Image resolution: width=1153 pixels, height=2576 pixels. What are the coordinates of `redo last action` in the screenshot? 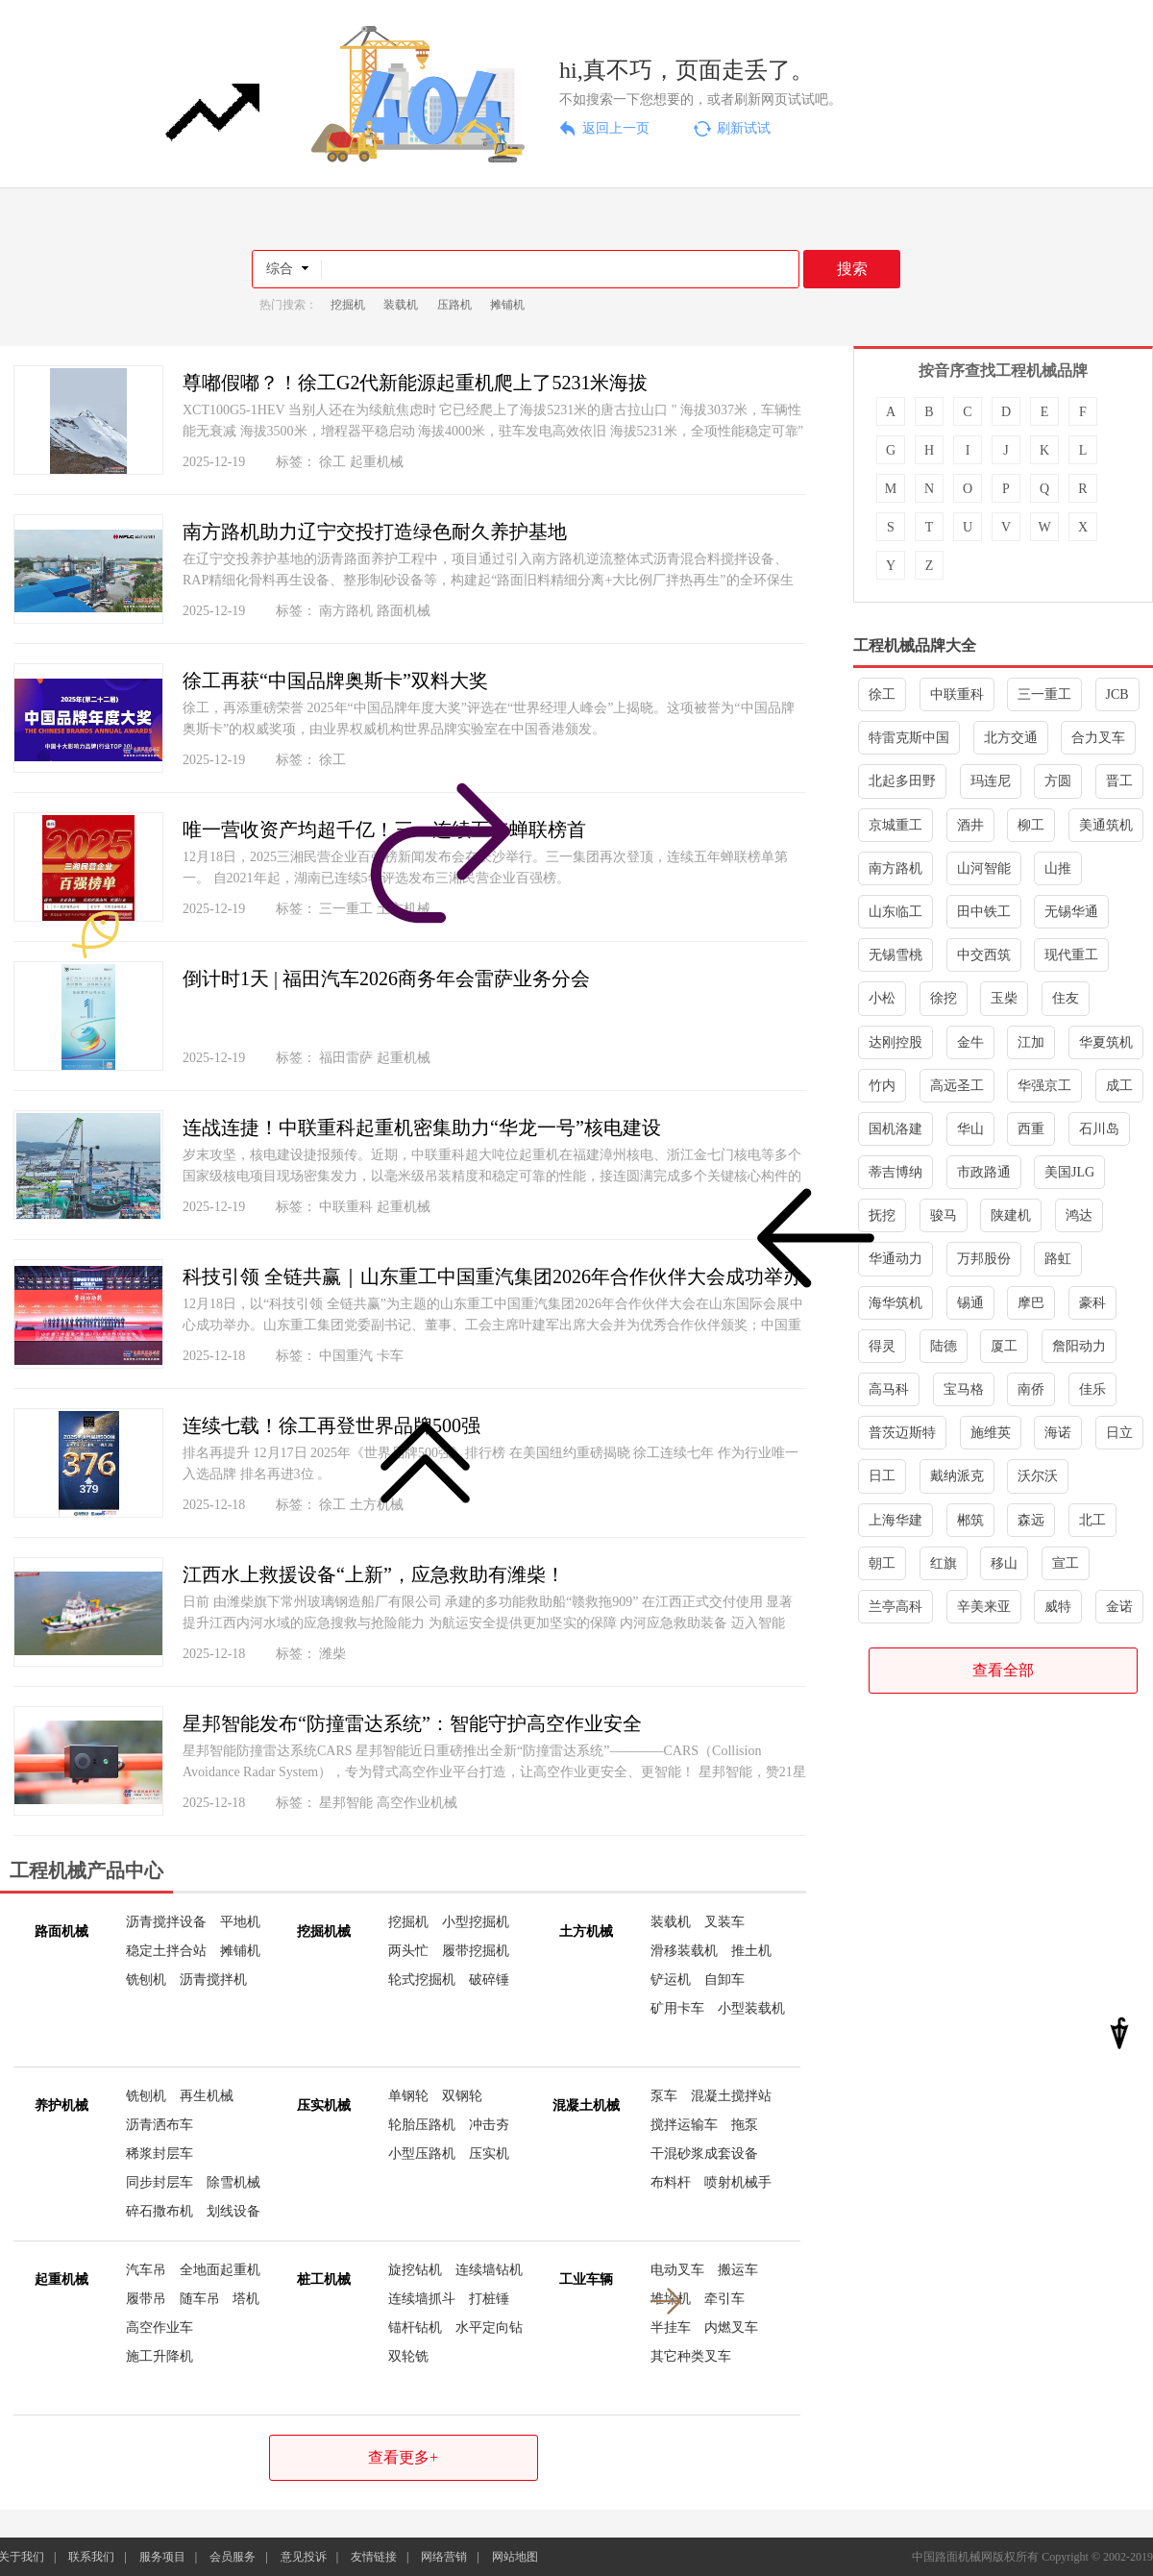 It's located at (440, 853).